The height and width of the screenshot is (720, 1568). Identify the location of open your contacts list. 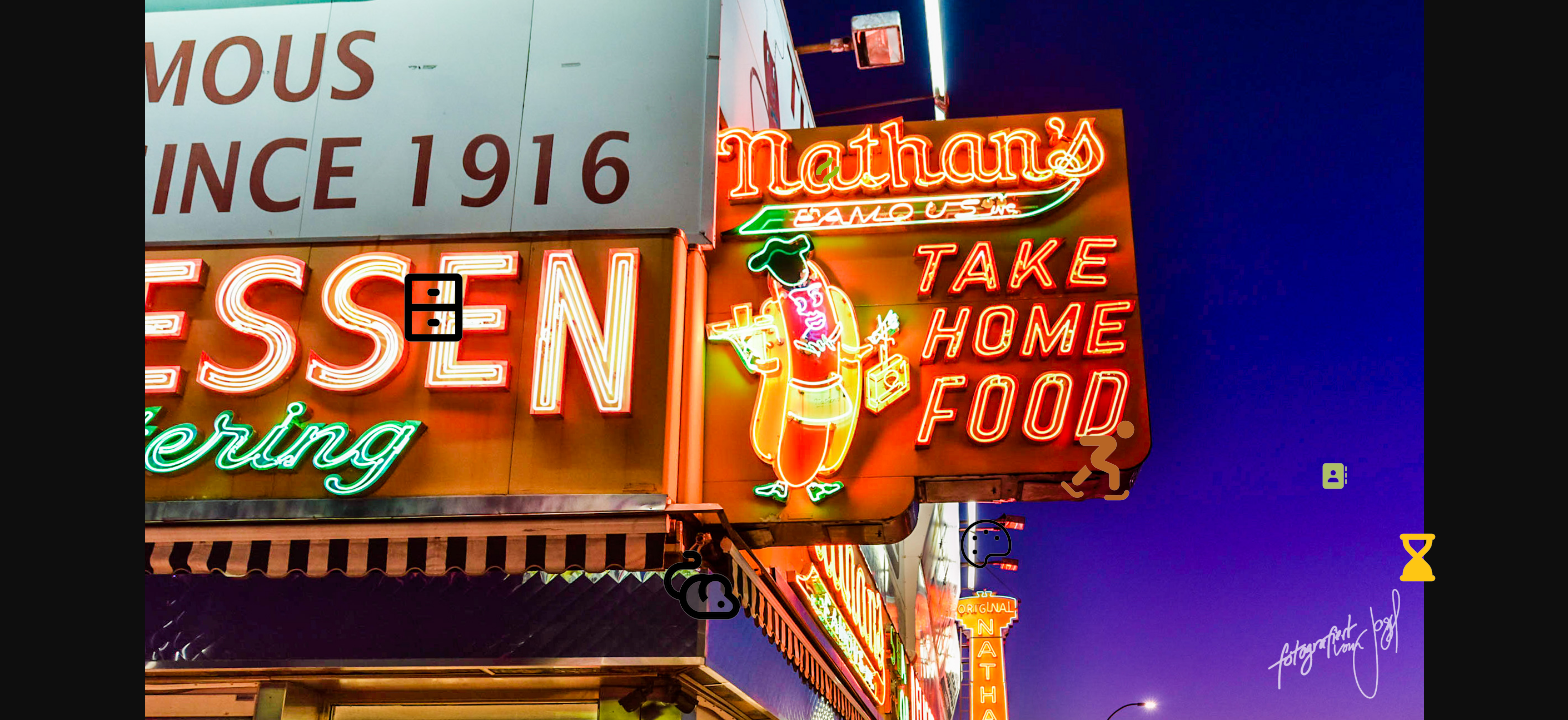
(1334, 476).